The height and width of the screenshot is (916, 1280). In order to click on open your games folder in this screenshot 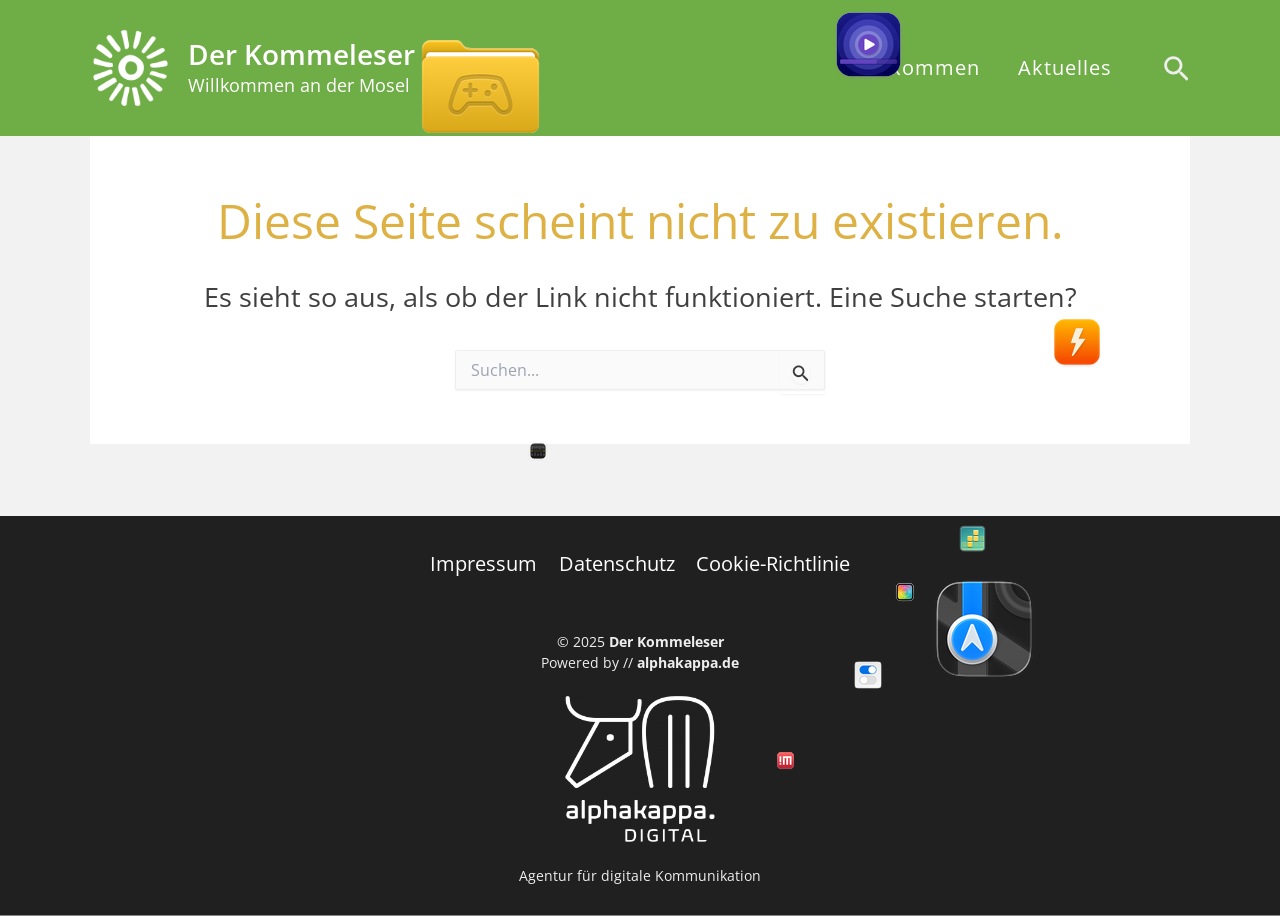, I will do `click(480, 86)`.